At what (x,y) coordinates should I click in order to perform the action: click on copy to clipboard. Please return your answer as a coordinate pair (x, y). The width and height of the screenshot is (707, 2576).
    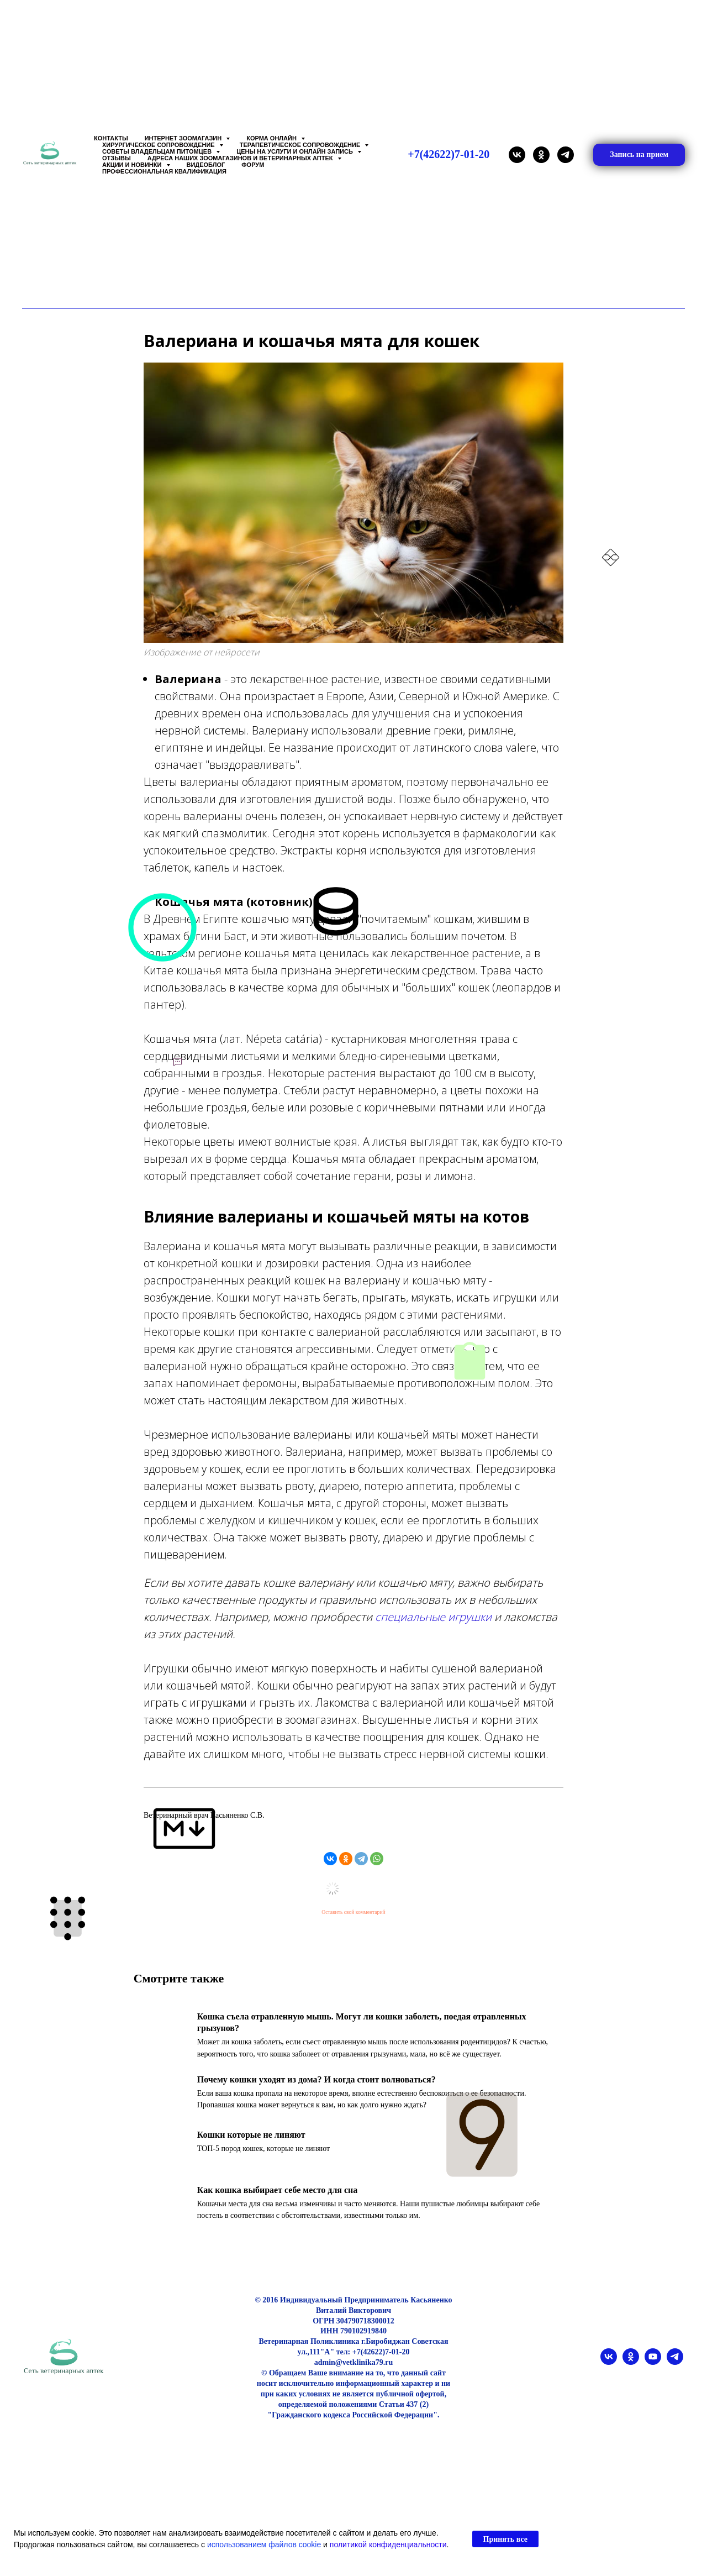
    Looking at the image, I should click on (469, 1361).